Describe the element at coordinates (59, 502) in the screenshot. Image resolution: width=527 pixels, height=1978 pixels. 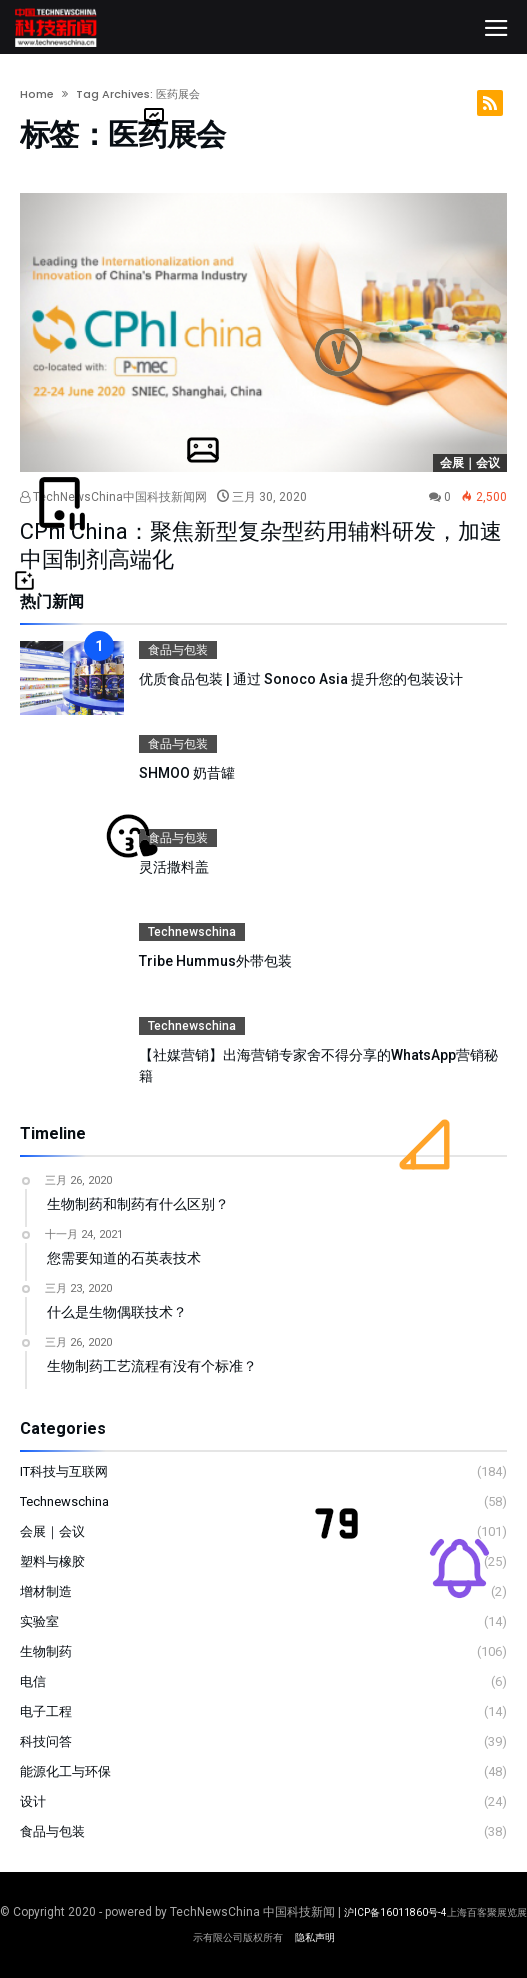
I see `pause media playback on tablet device` at that location.